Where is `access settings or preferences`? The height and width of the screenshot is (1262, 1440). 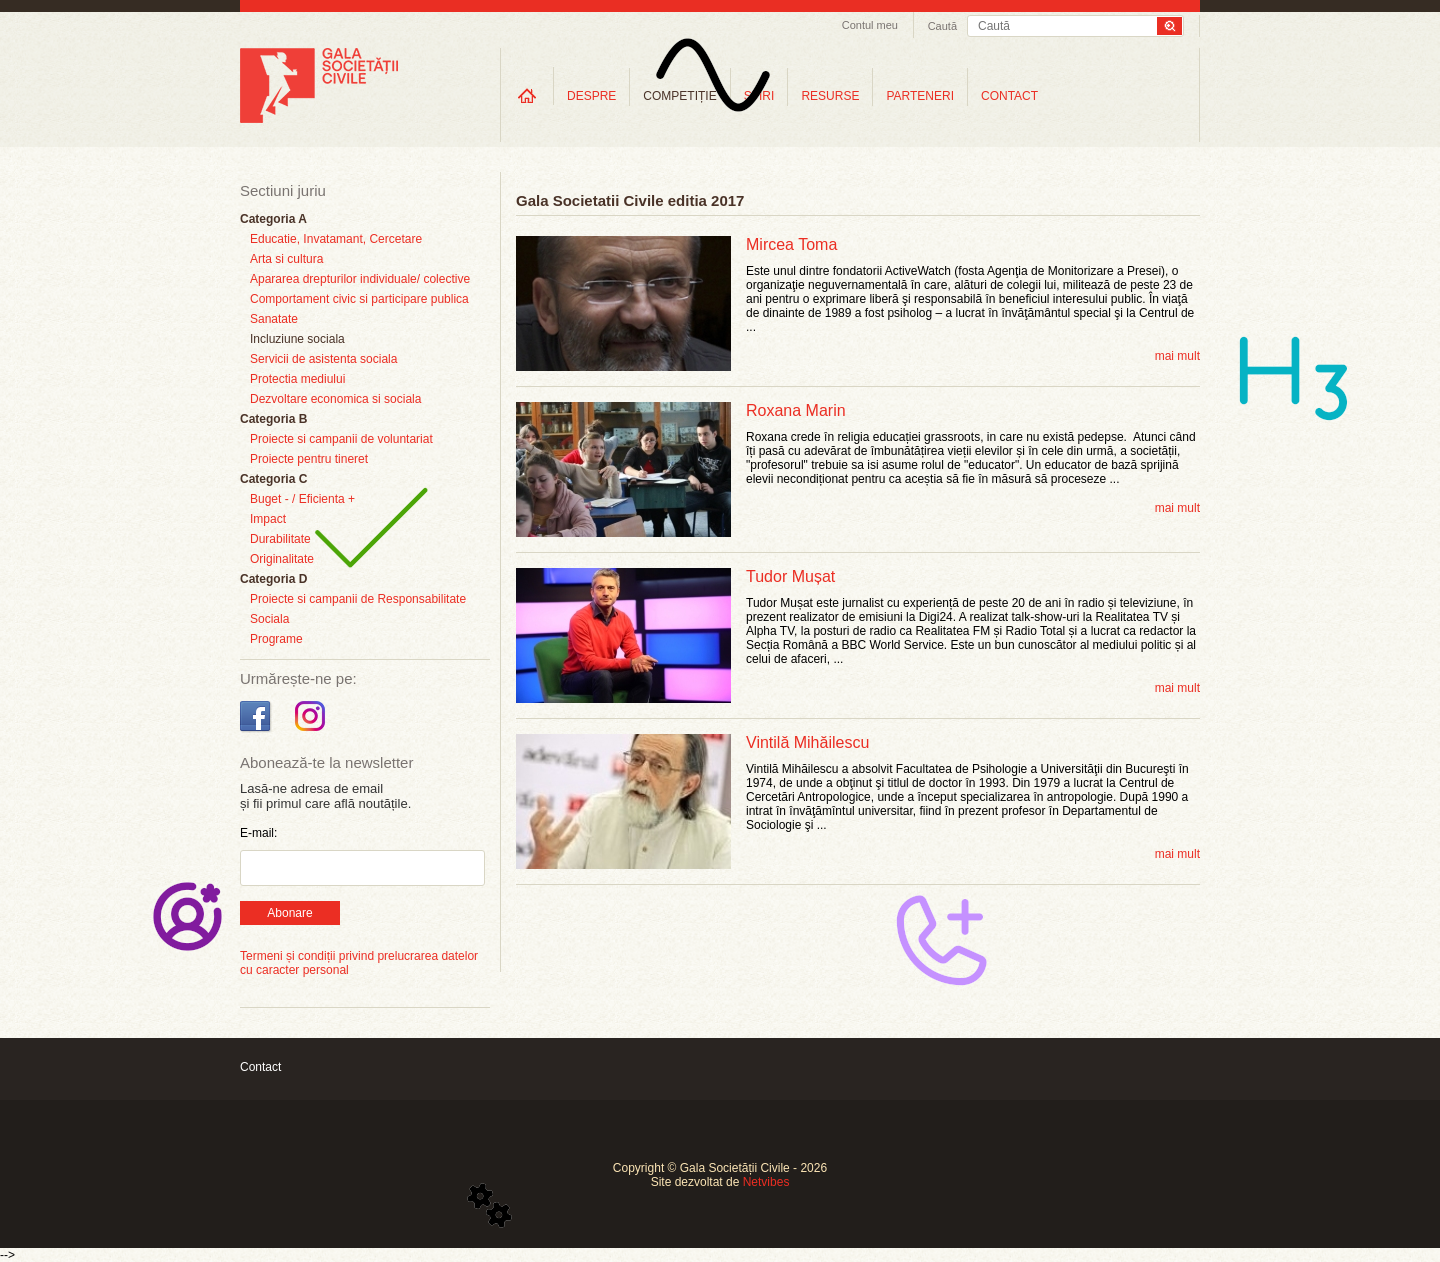
access settings or preferences is located at coordinates (489, 1205).